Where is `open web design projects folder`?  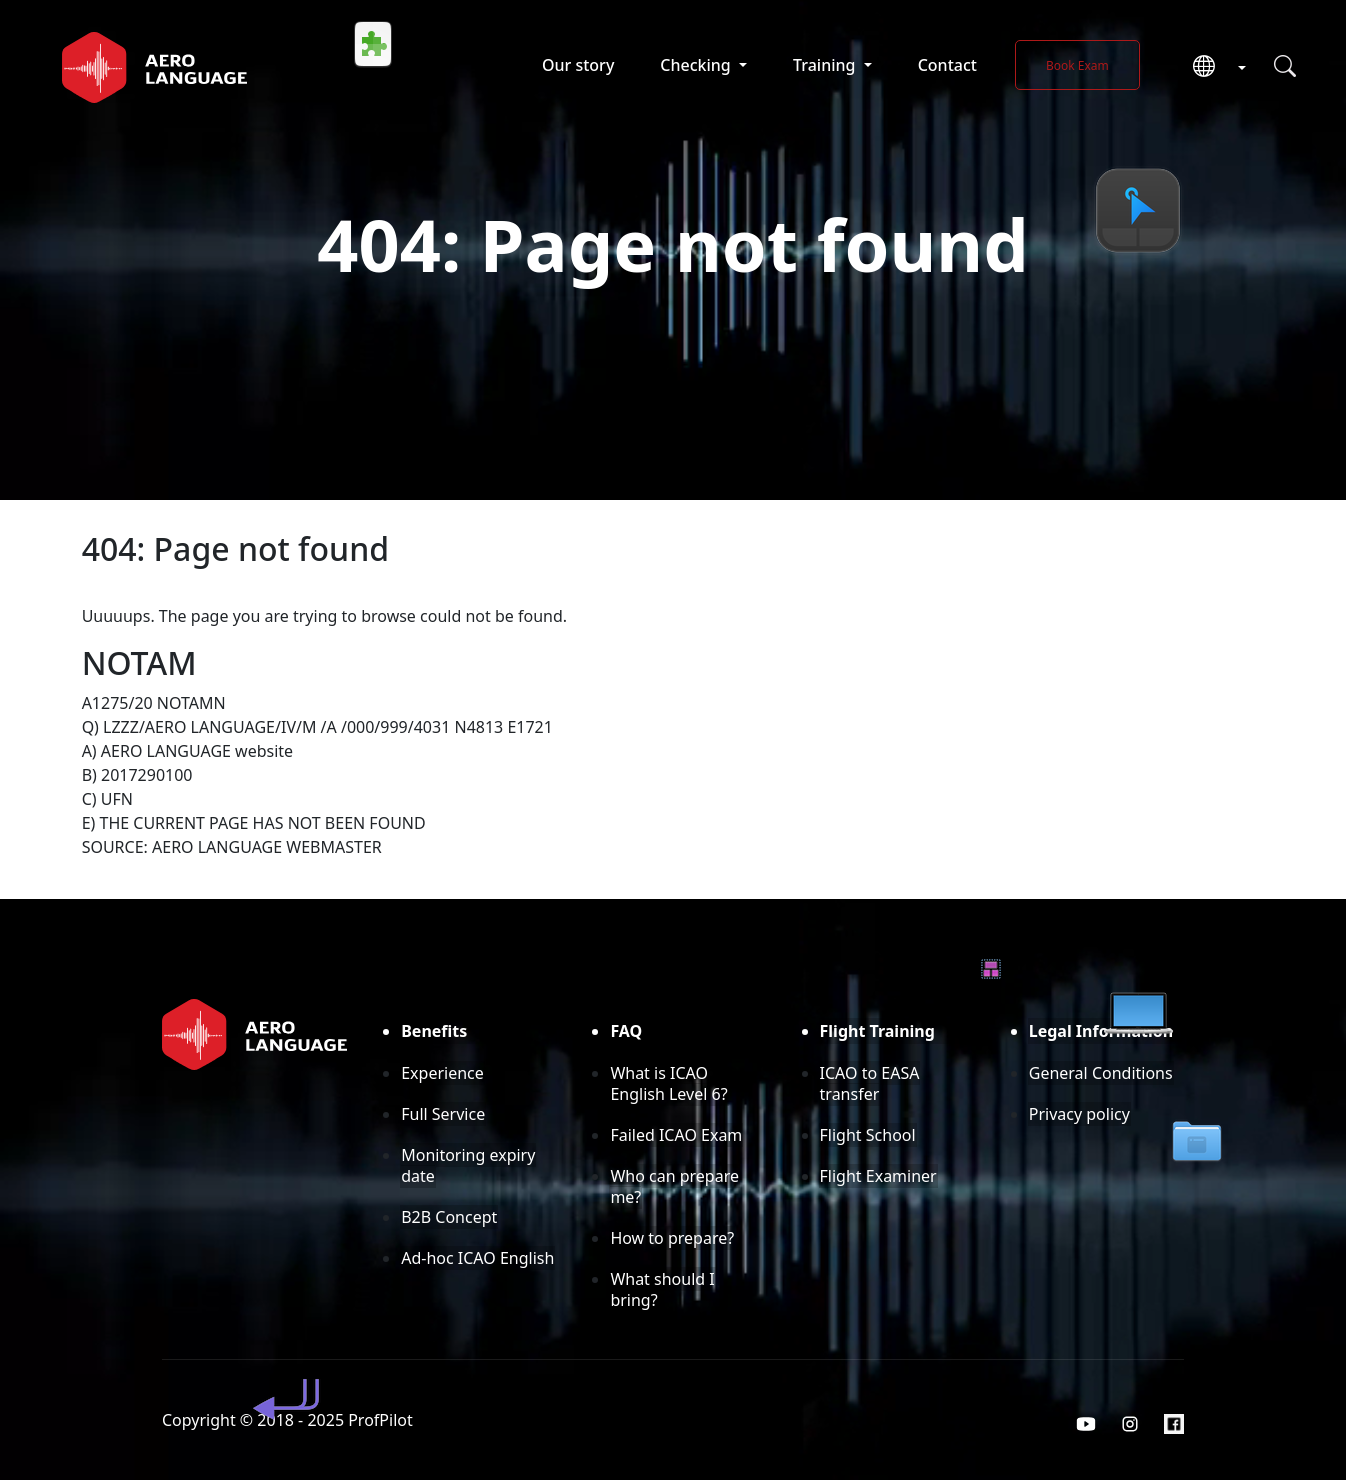 open web design projects folder is located at coordinates (1197, 1141).